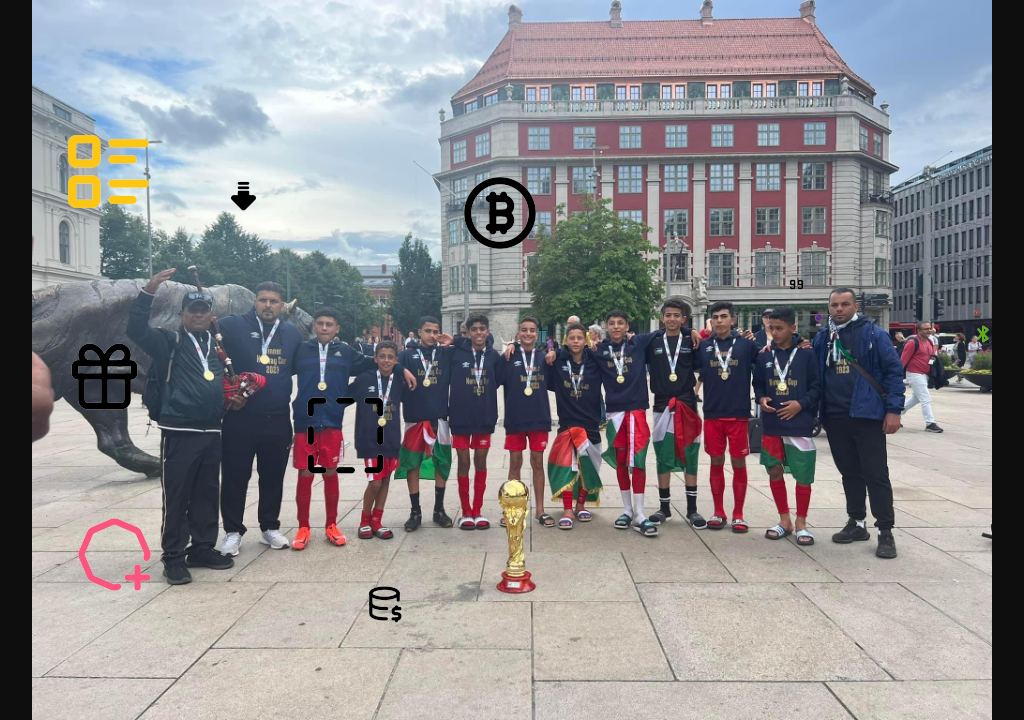  What do you see at coordinates (114, 554) in the screenshot?
I see `add a new warning or alert` at bounding box center [114, 554].